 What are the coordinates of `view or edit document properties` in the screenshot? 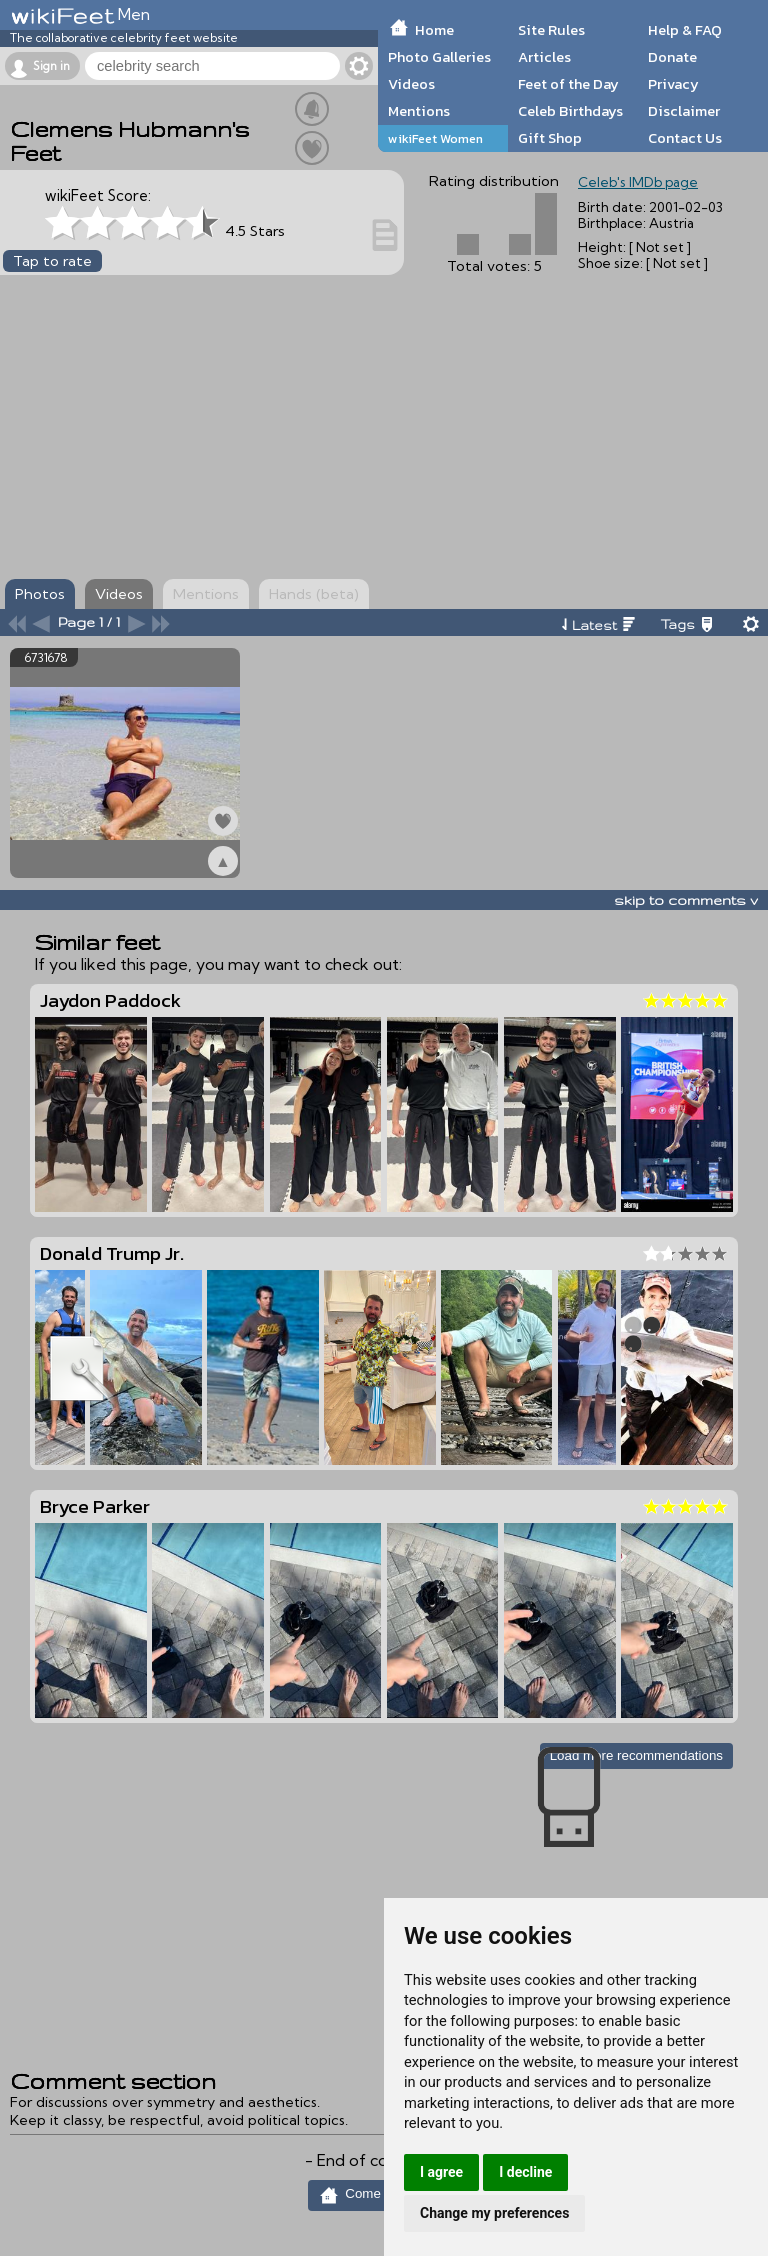 It's located at (82, 1370).